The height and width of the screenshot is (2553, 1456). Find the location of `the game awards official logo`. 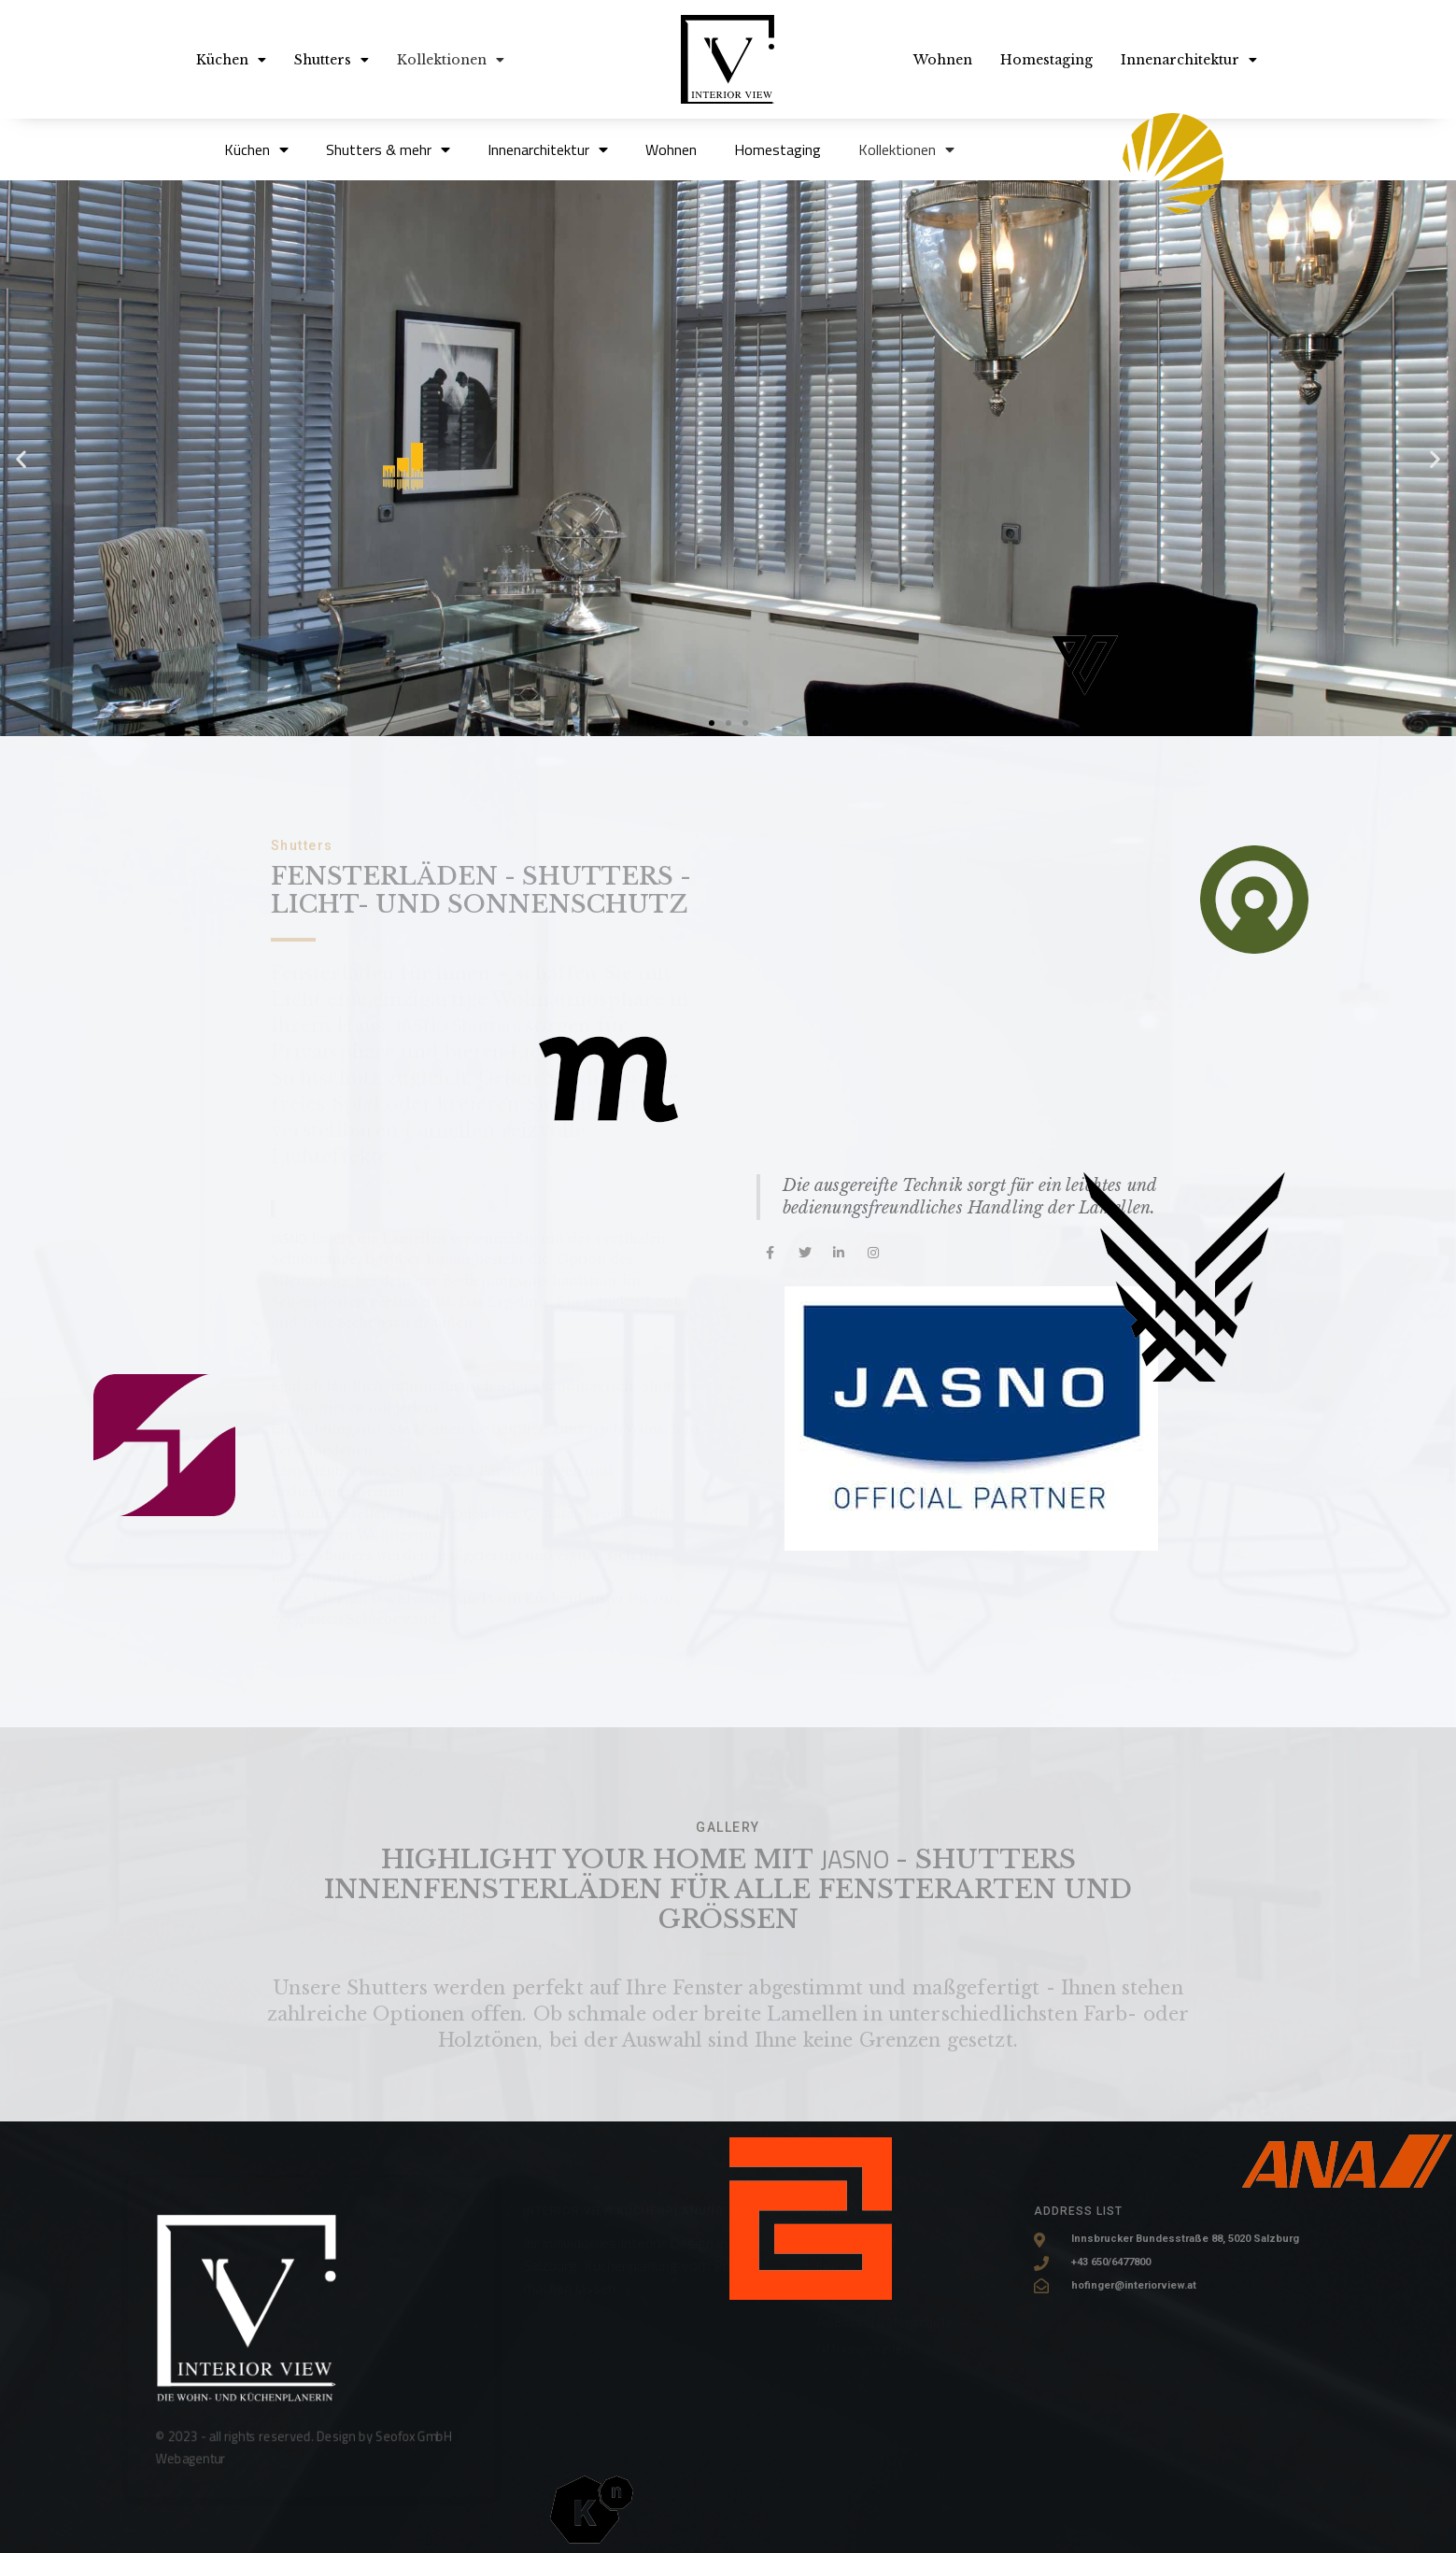

the game awards official logo is located at coordinates (1184, 1277).